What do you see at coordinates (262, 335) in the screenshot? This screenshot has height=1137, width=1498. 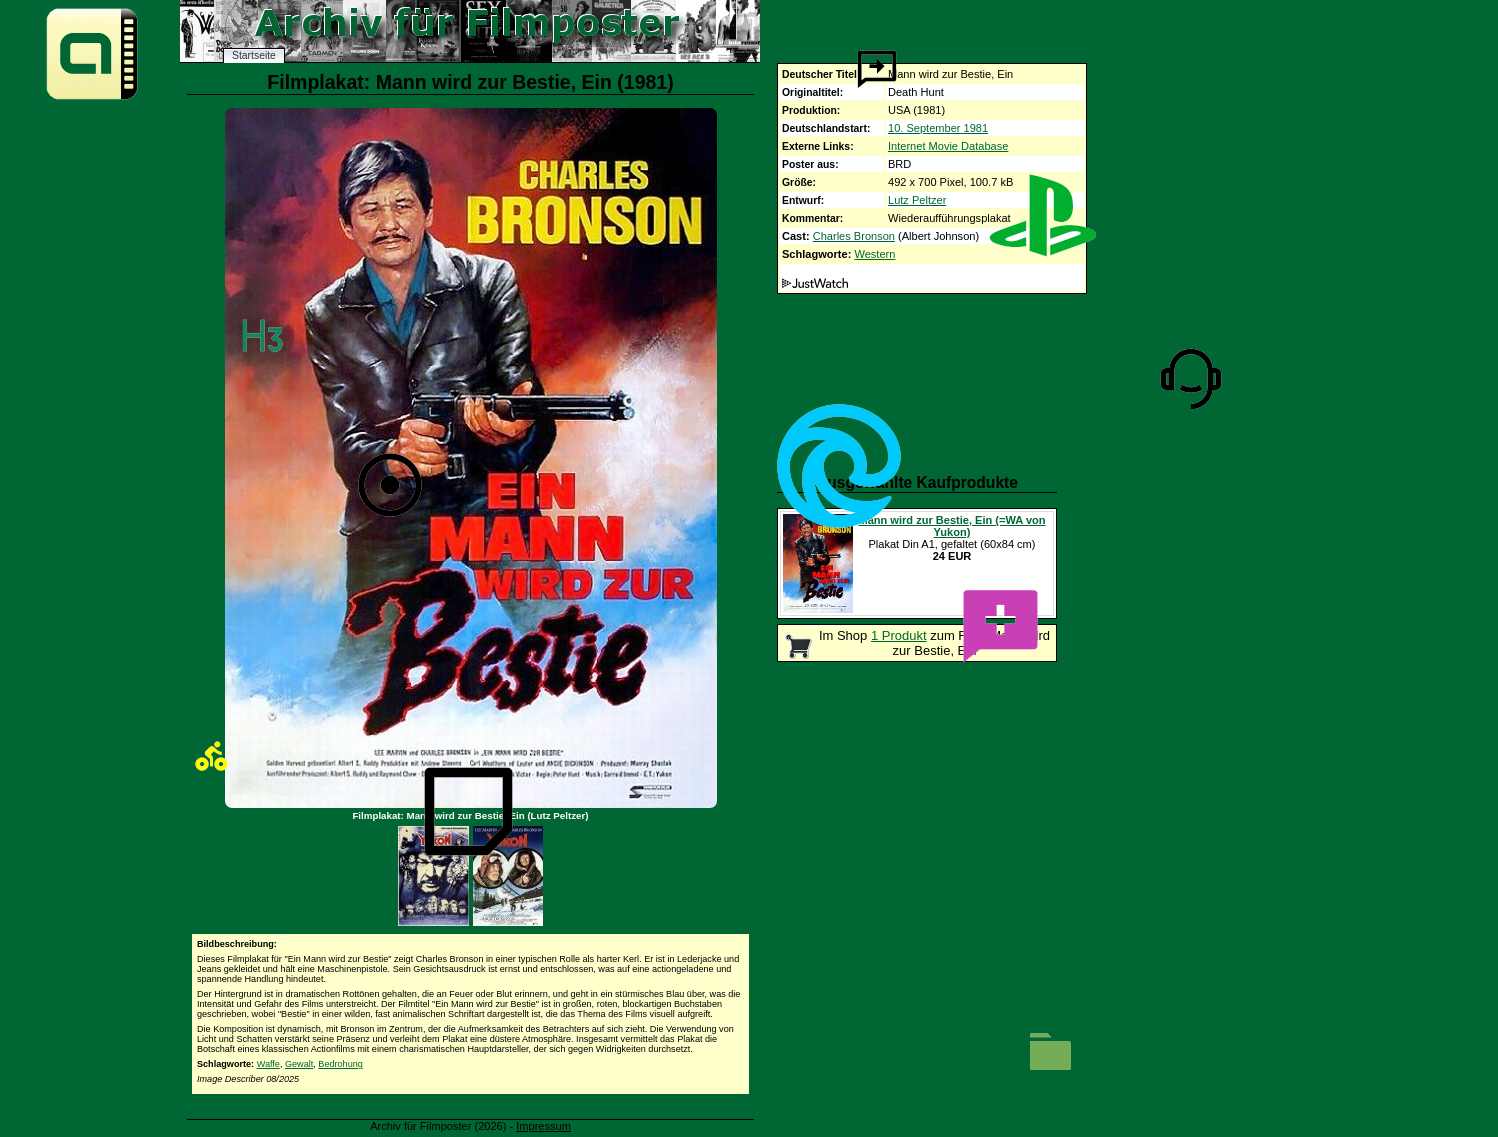 I see `format text as heading level 3` at bounding box center [262, 335].